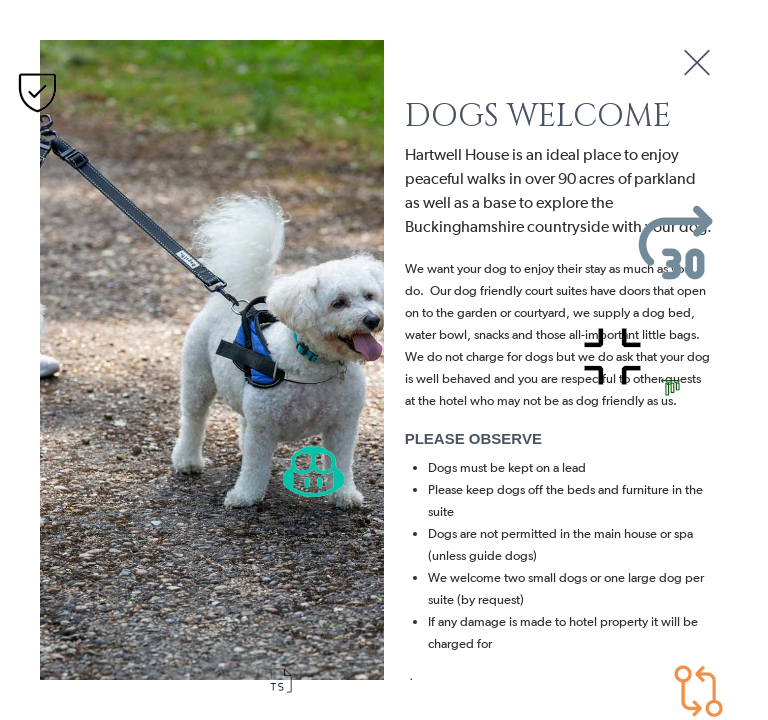  What do you see at coordinates (281, 680) in the screenshot?
I see `open a TypeScript file` at bounding box center [281, 680].